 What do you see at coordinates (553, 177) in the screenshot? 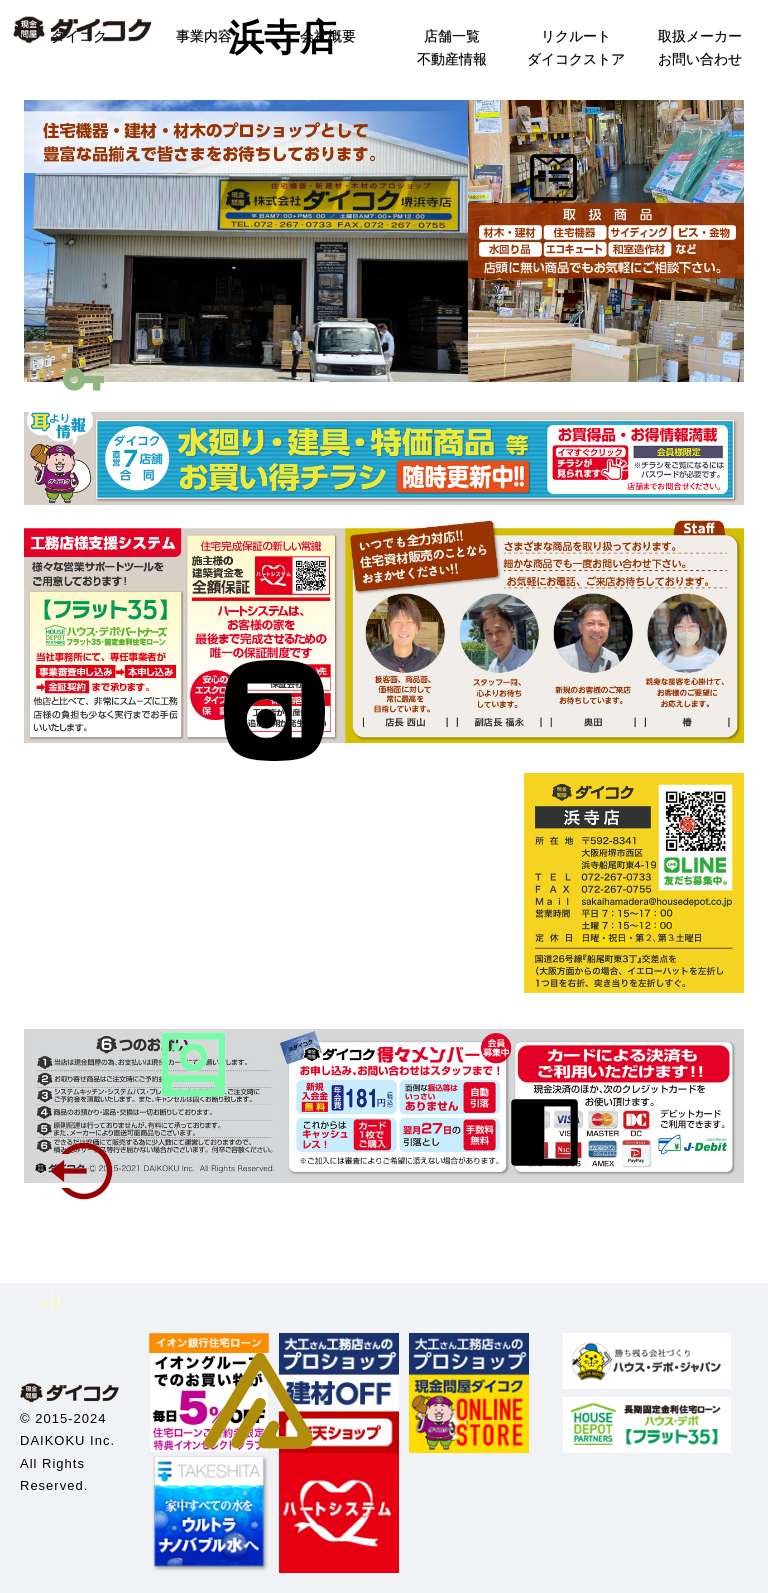
I see `WPForms plugin logo` at bounding box center [553, 177].